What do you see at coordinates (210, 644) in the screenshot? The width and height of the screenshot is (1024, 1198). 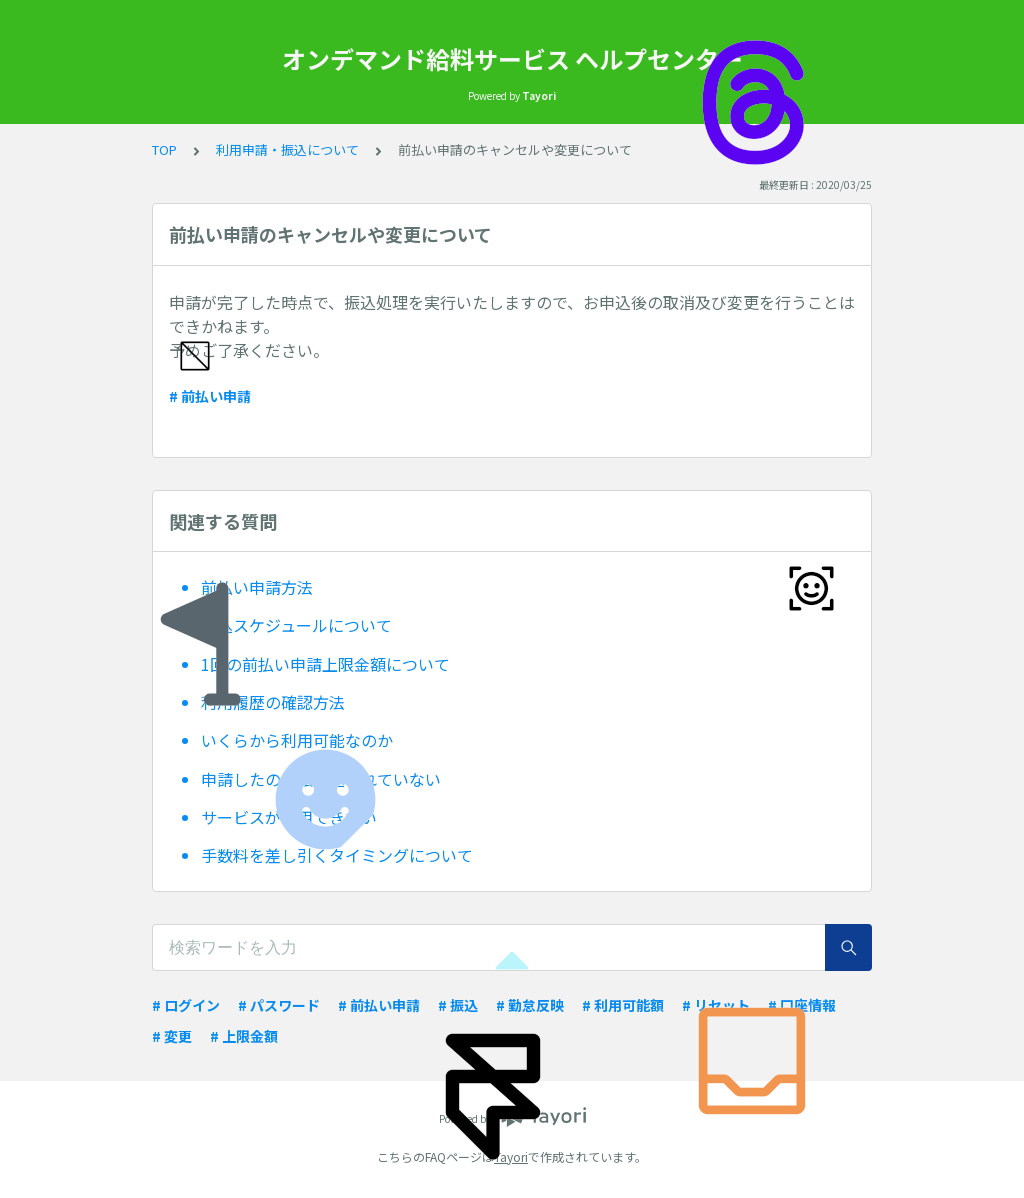 I see `flag or mark an important item` at bounding box center [210, 644].